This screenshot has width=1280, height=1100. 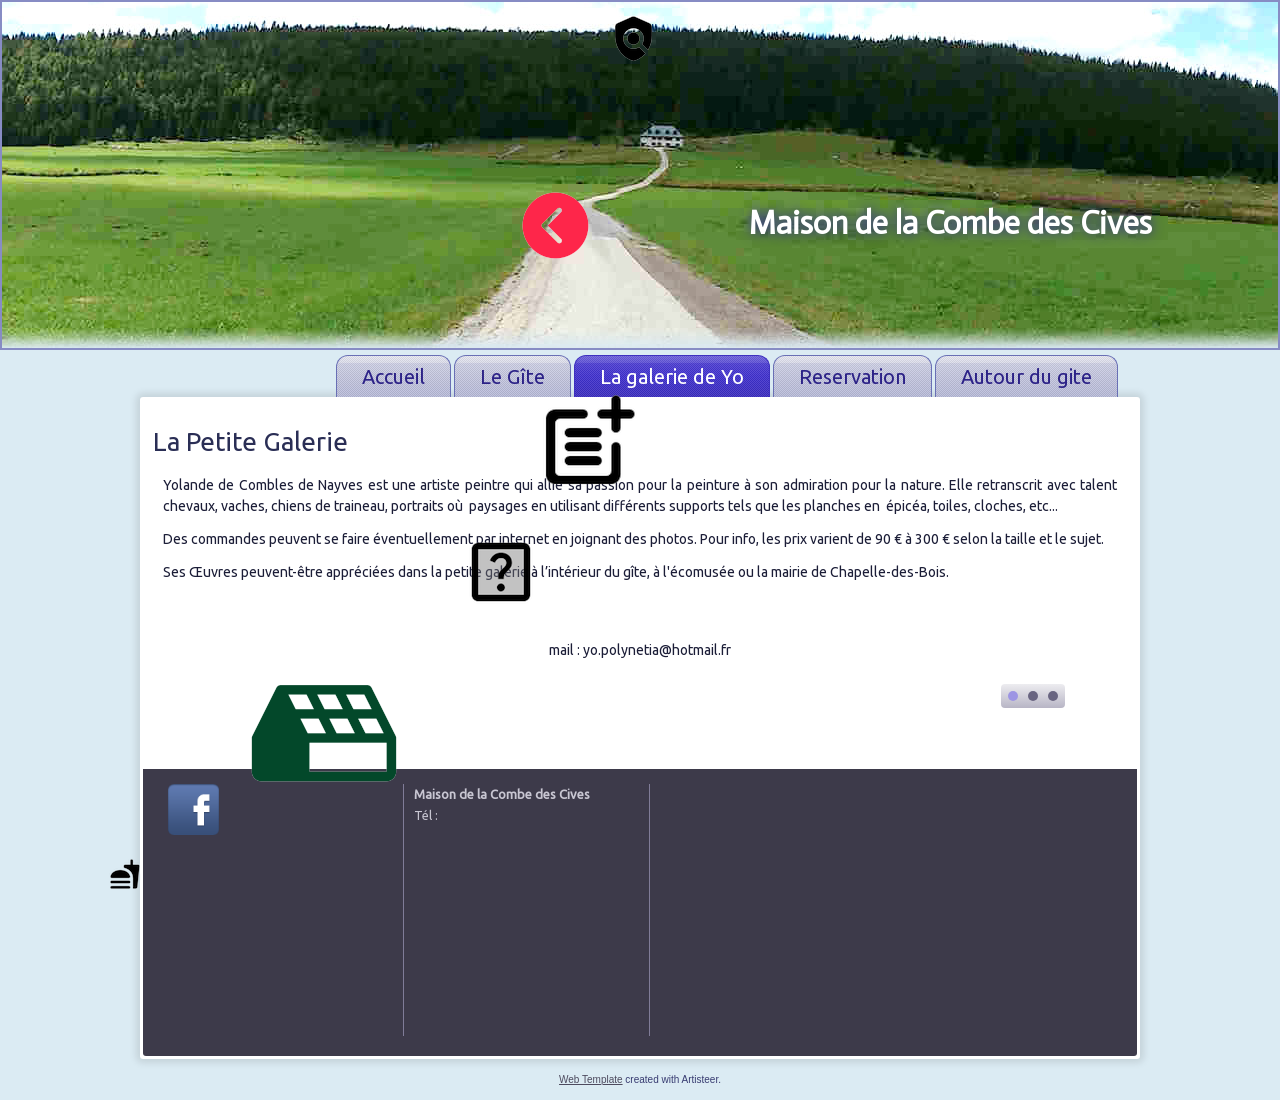 What do you see at coordinates (588, 442) in the screenshot?
I see `create a new post or document` at bounding box center [588, 442].